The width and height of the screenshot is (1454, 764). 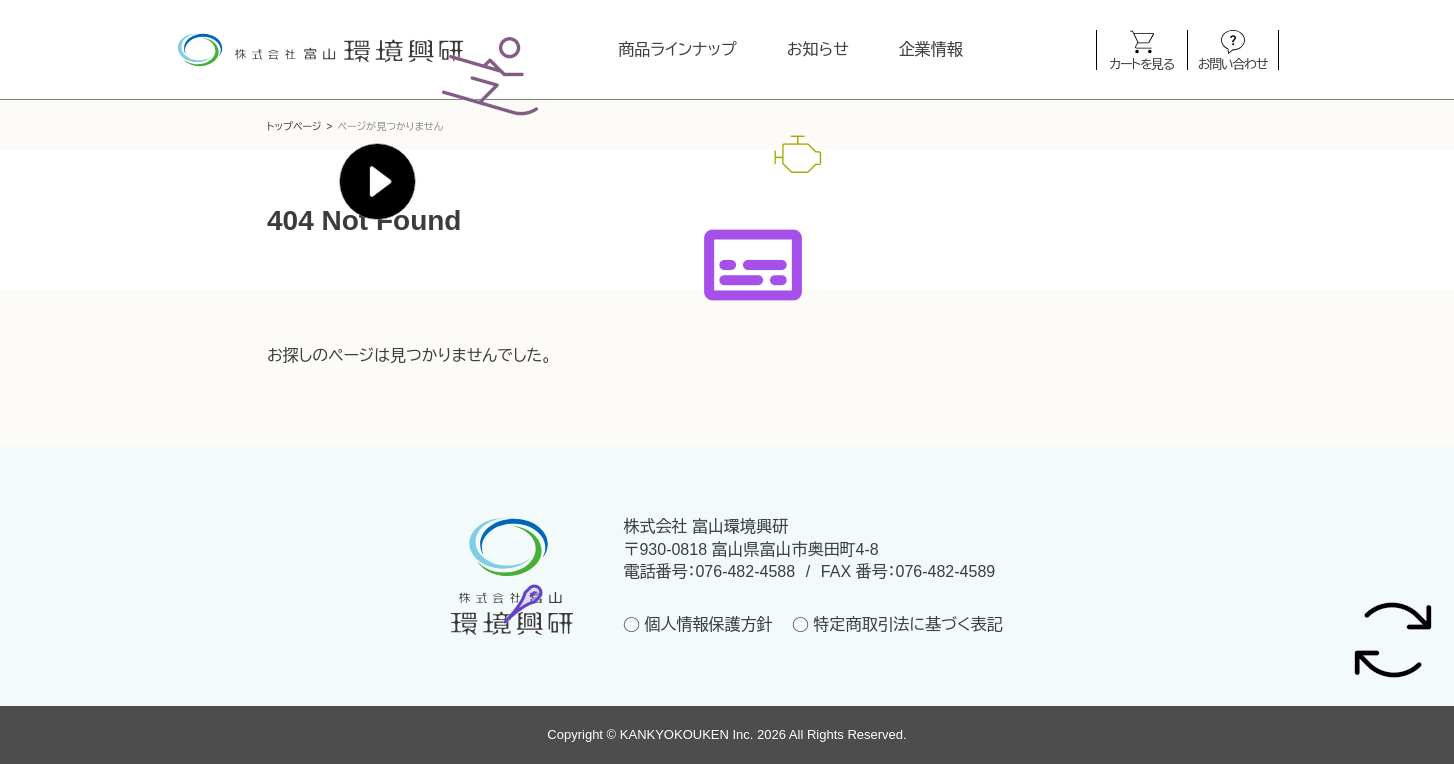 What do you see at coordinates (523, 604) in the screenshot?
I see `access sewing or crafting tools` at bounding box center [523, 604].